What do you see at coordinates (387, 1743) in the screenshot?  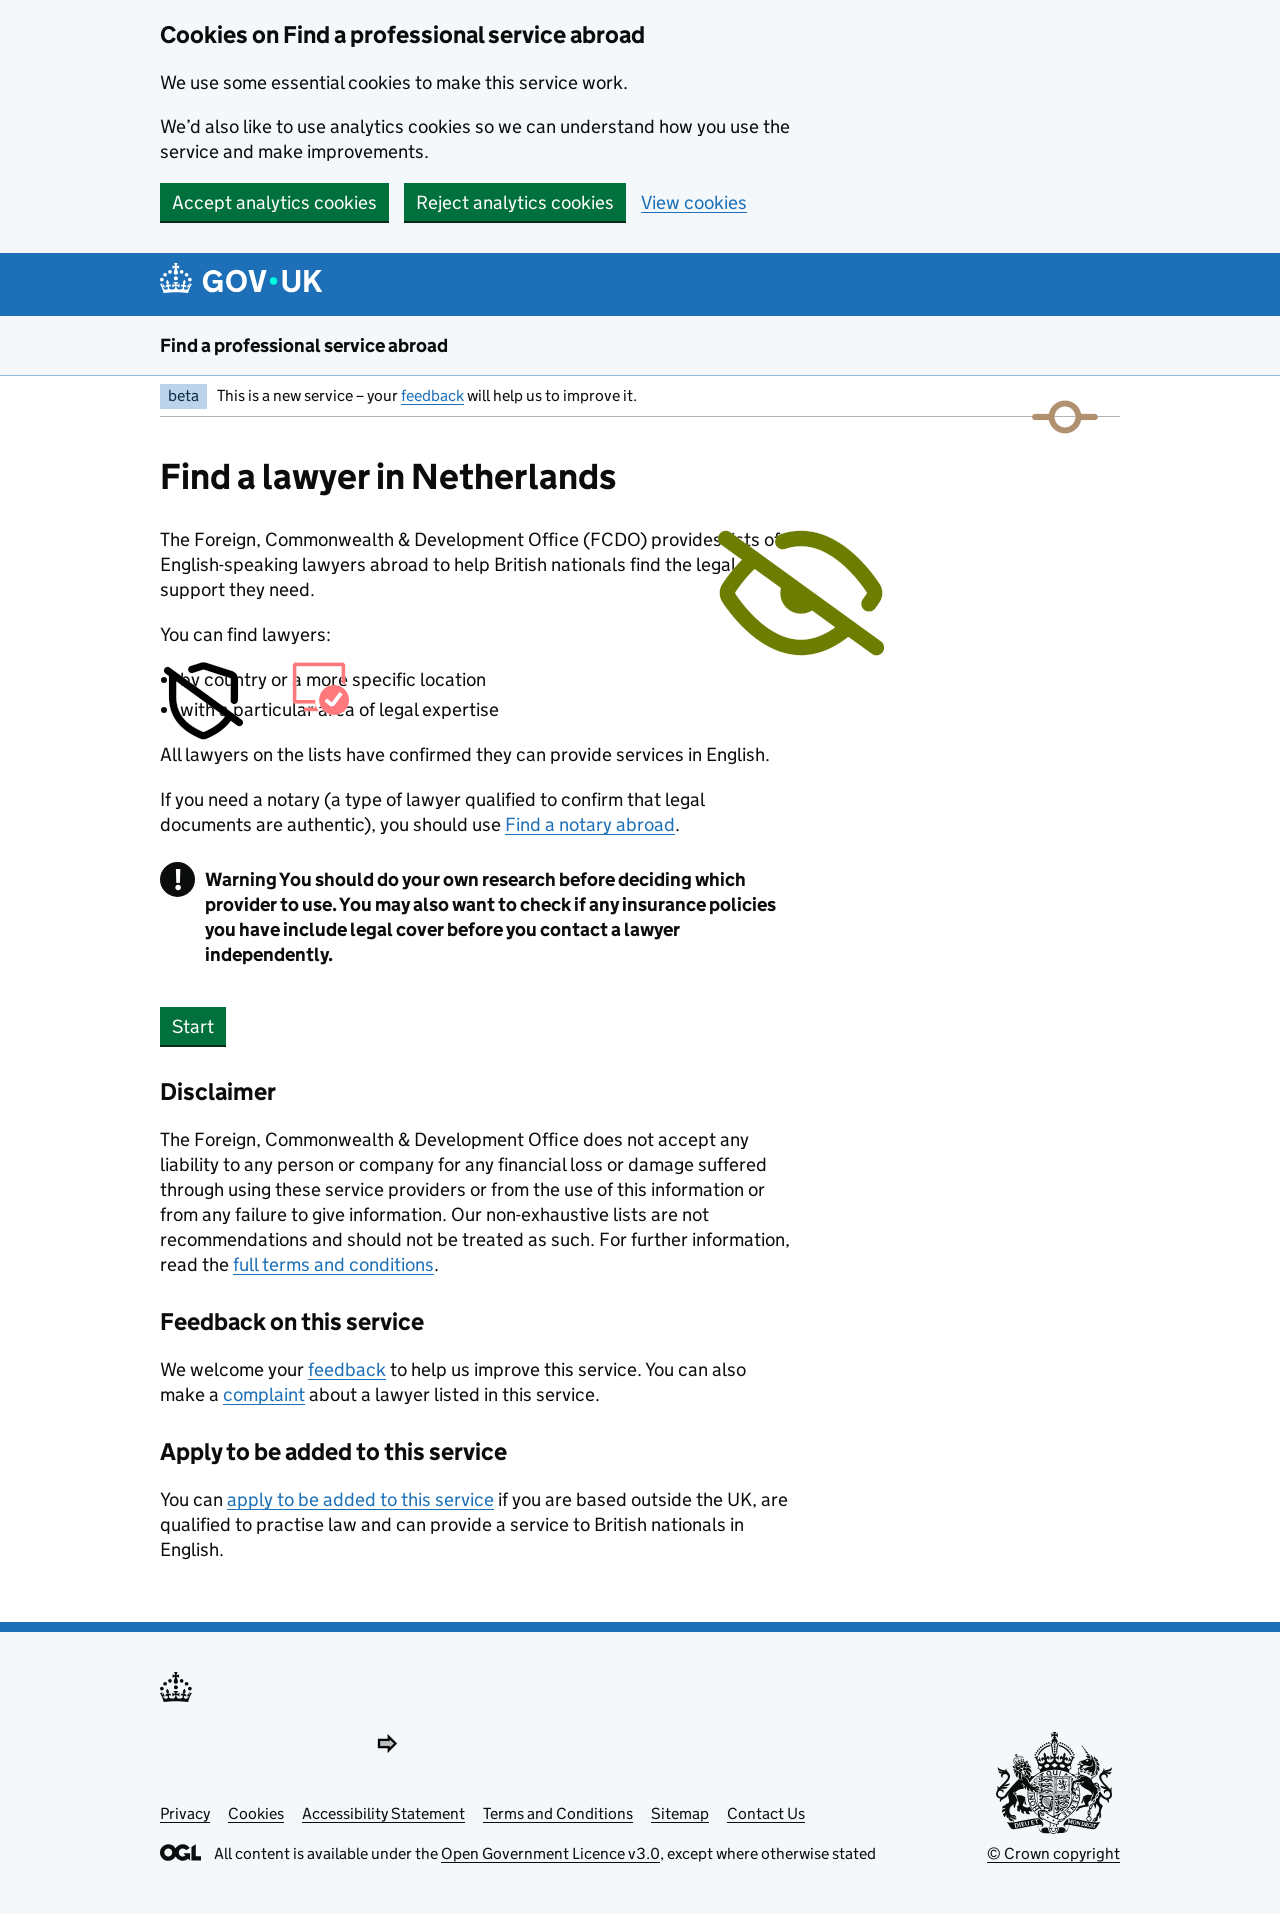 I see `forward an email or message` at bounding box center [387, 1743].